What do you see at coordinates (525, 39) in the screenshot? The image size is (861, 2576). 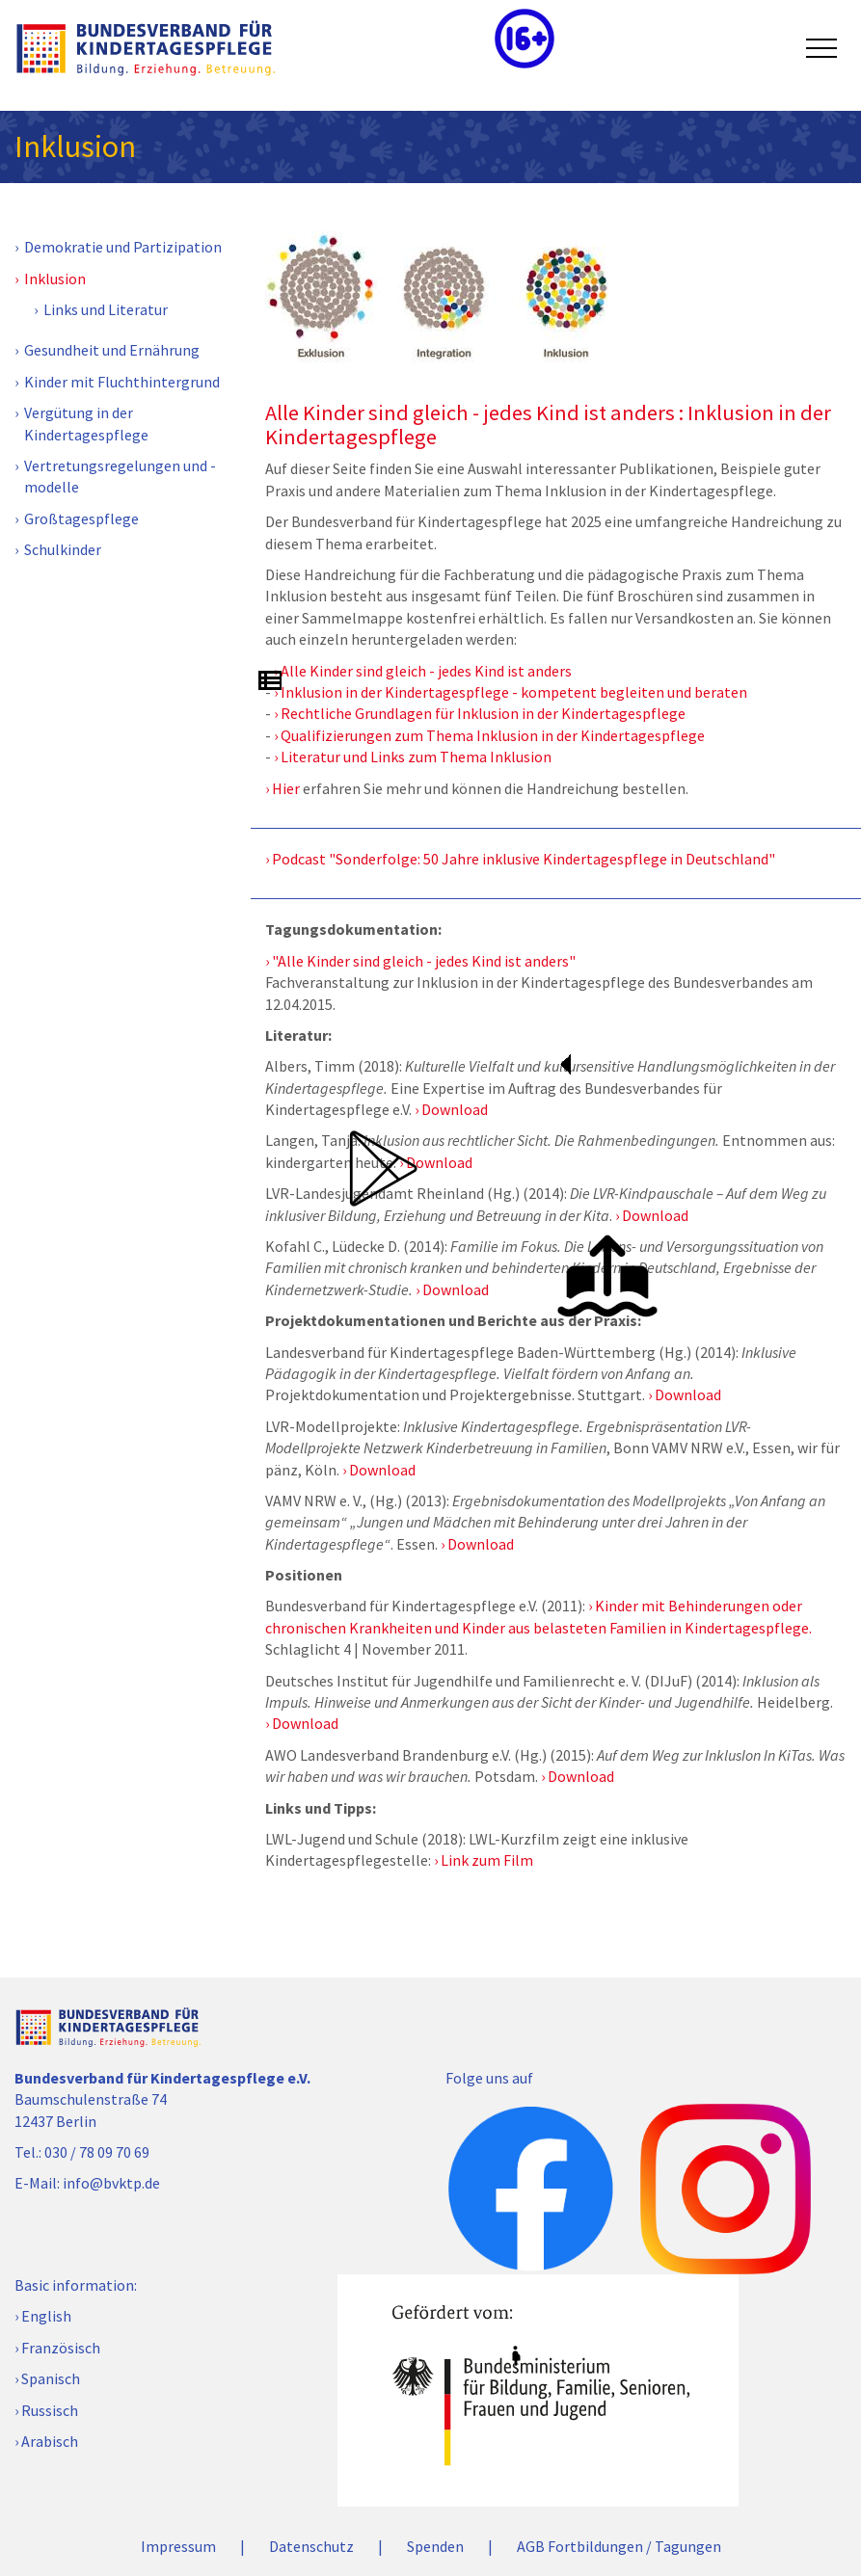 I see `indicates content rated for ages 16 and older` at bounding box center [525, 39].